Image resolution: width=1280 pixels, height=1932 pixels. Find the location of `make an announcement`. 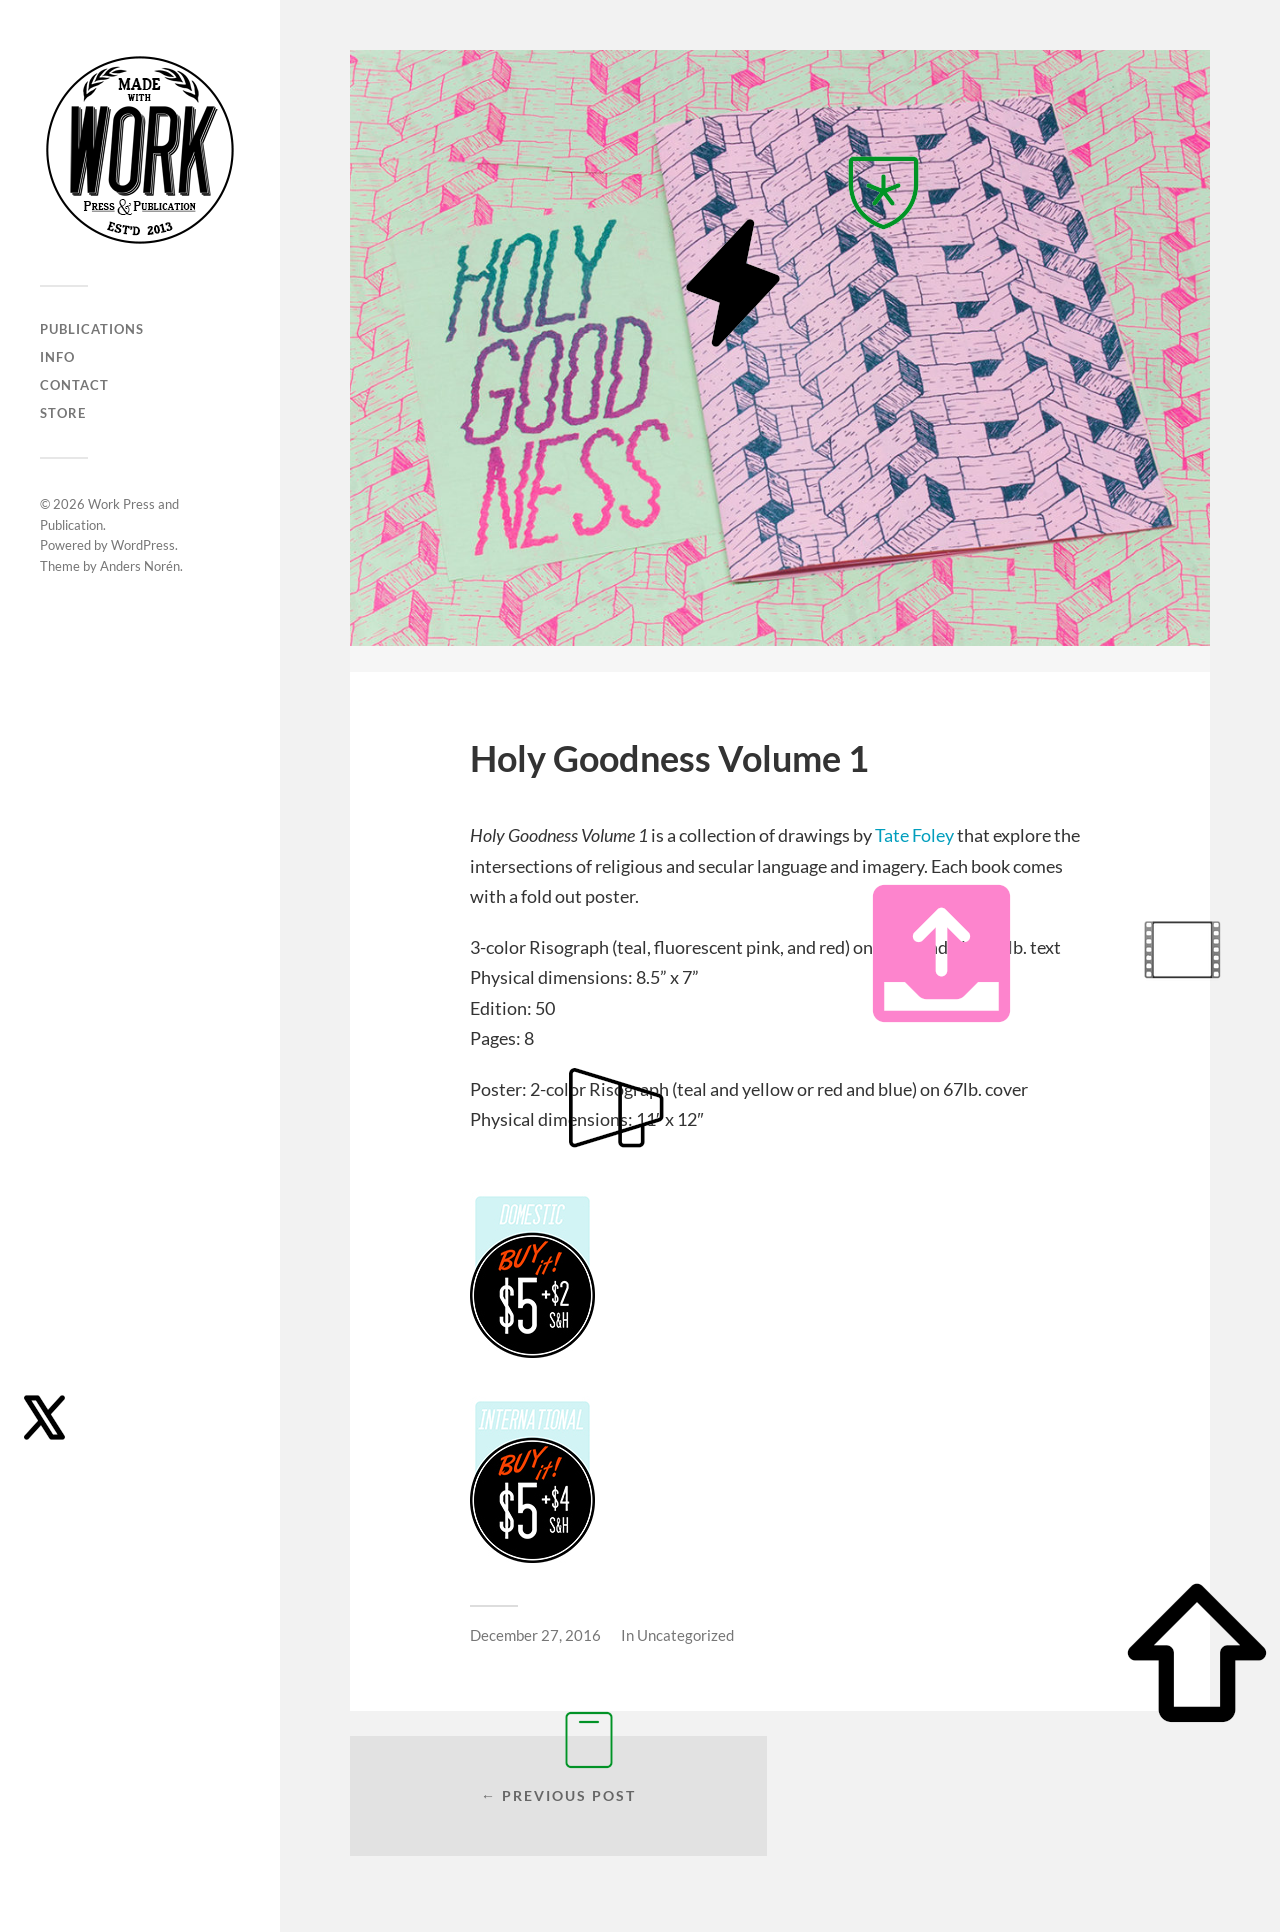

make an announcement is located at coordinates (612, 1111).